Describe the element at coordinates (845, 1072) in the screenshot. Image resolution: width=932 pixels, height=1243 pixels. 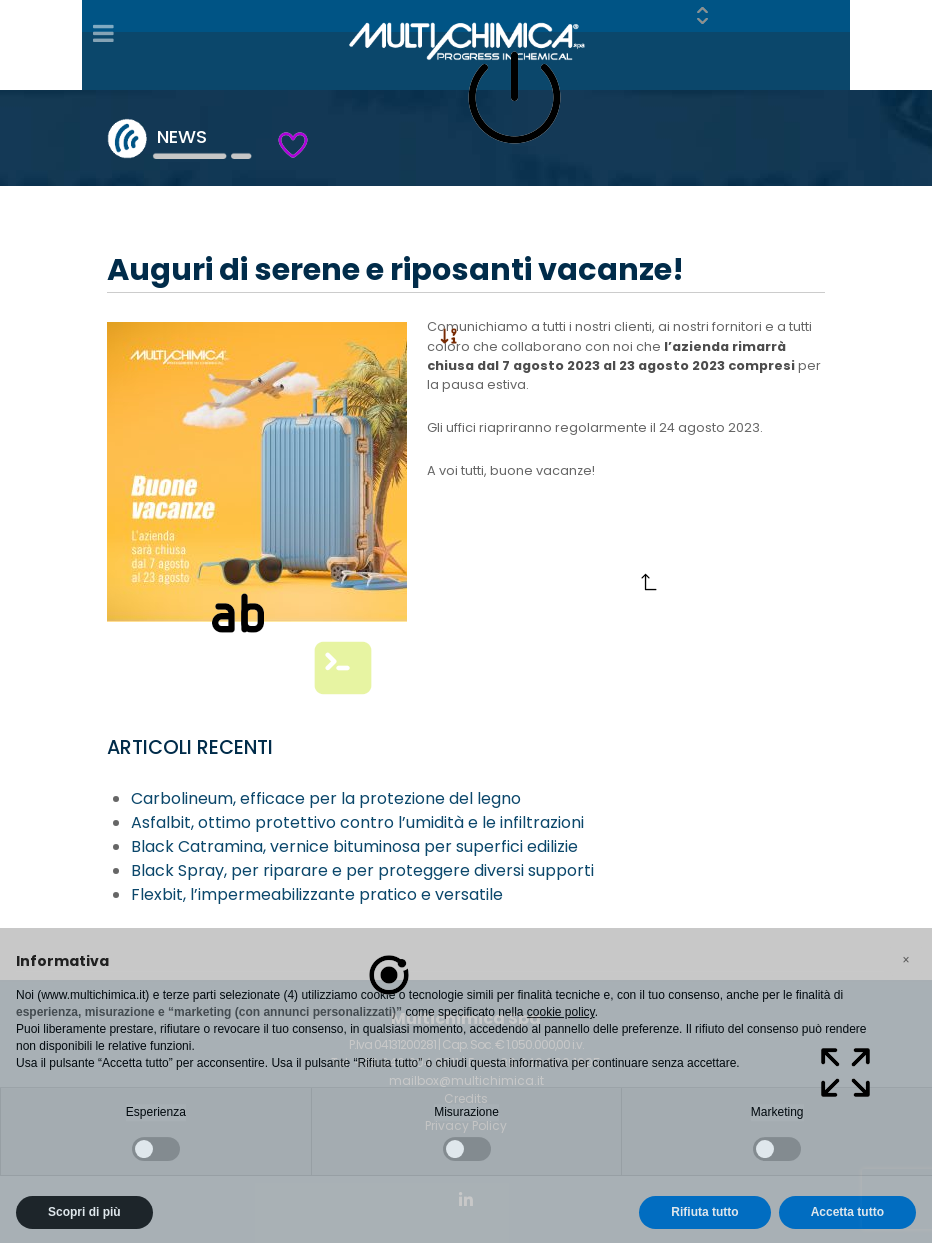
I see `expand to fullscreen mode` at that location.